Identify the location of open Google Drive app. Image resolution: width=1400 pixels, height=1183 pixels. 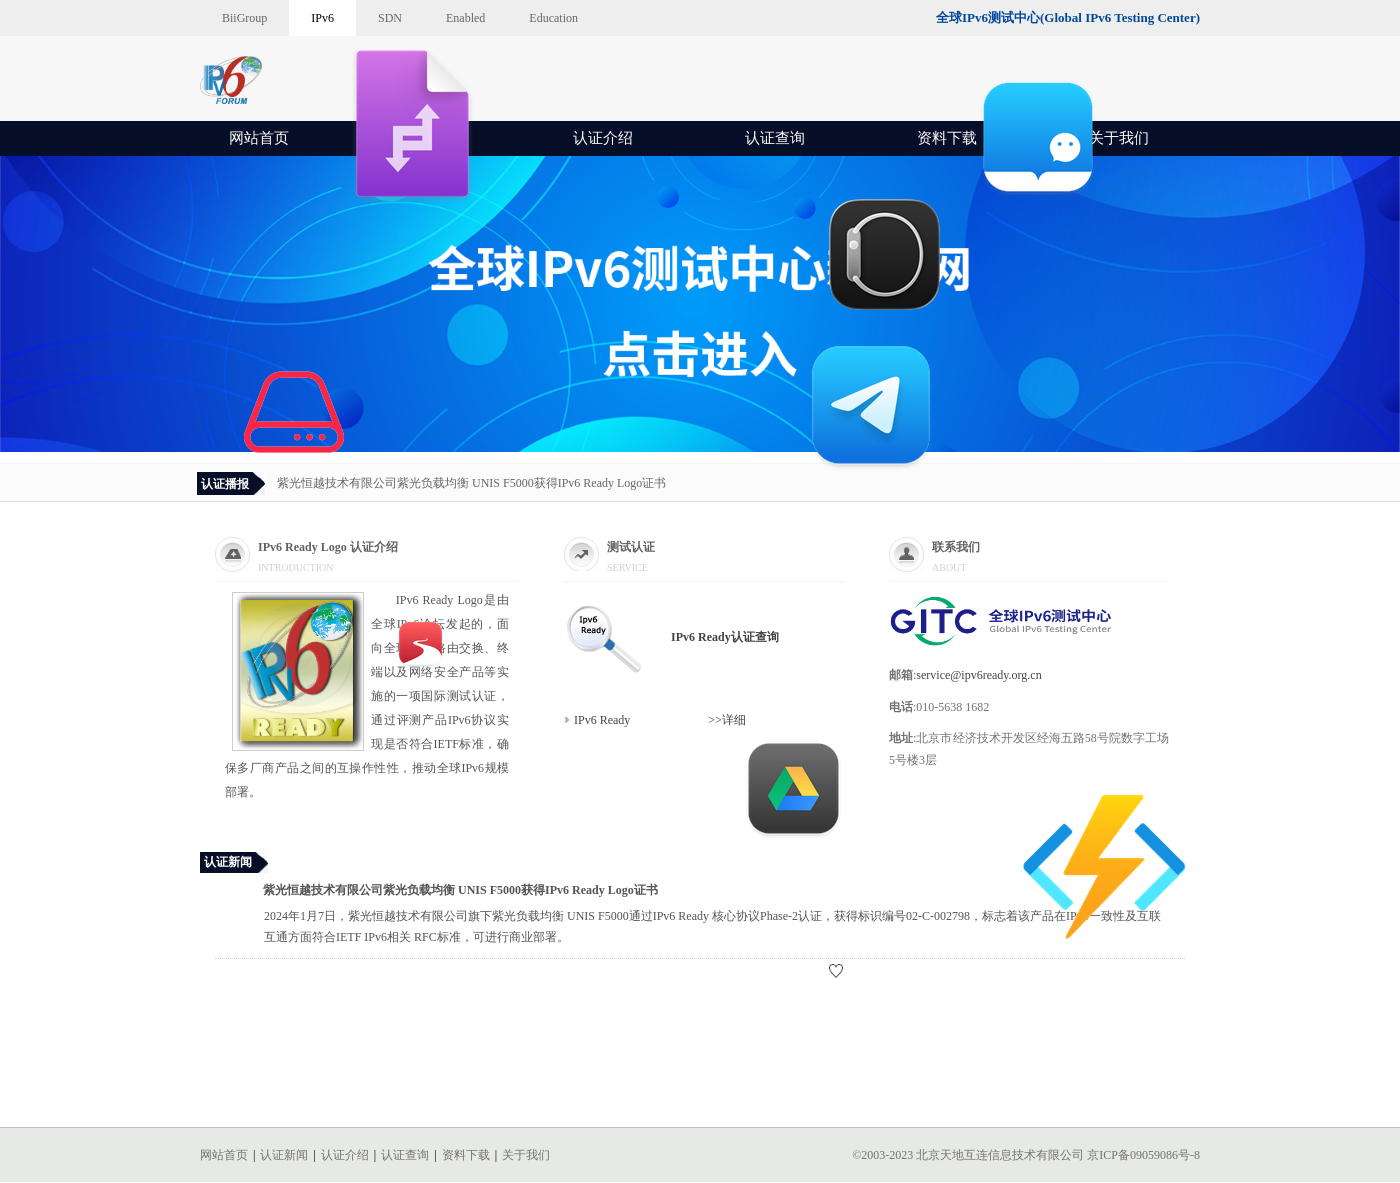
(793, 788).